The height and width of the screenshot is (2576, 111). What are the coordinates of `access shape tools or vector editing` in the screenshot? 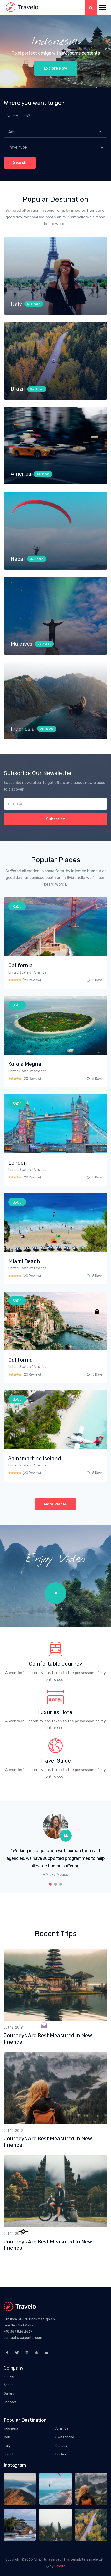 It's located at (16, 1016).